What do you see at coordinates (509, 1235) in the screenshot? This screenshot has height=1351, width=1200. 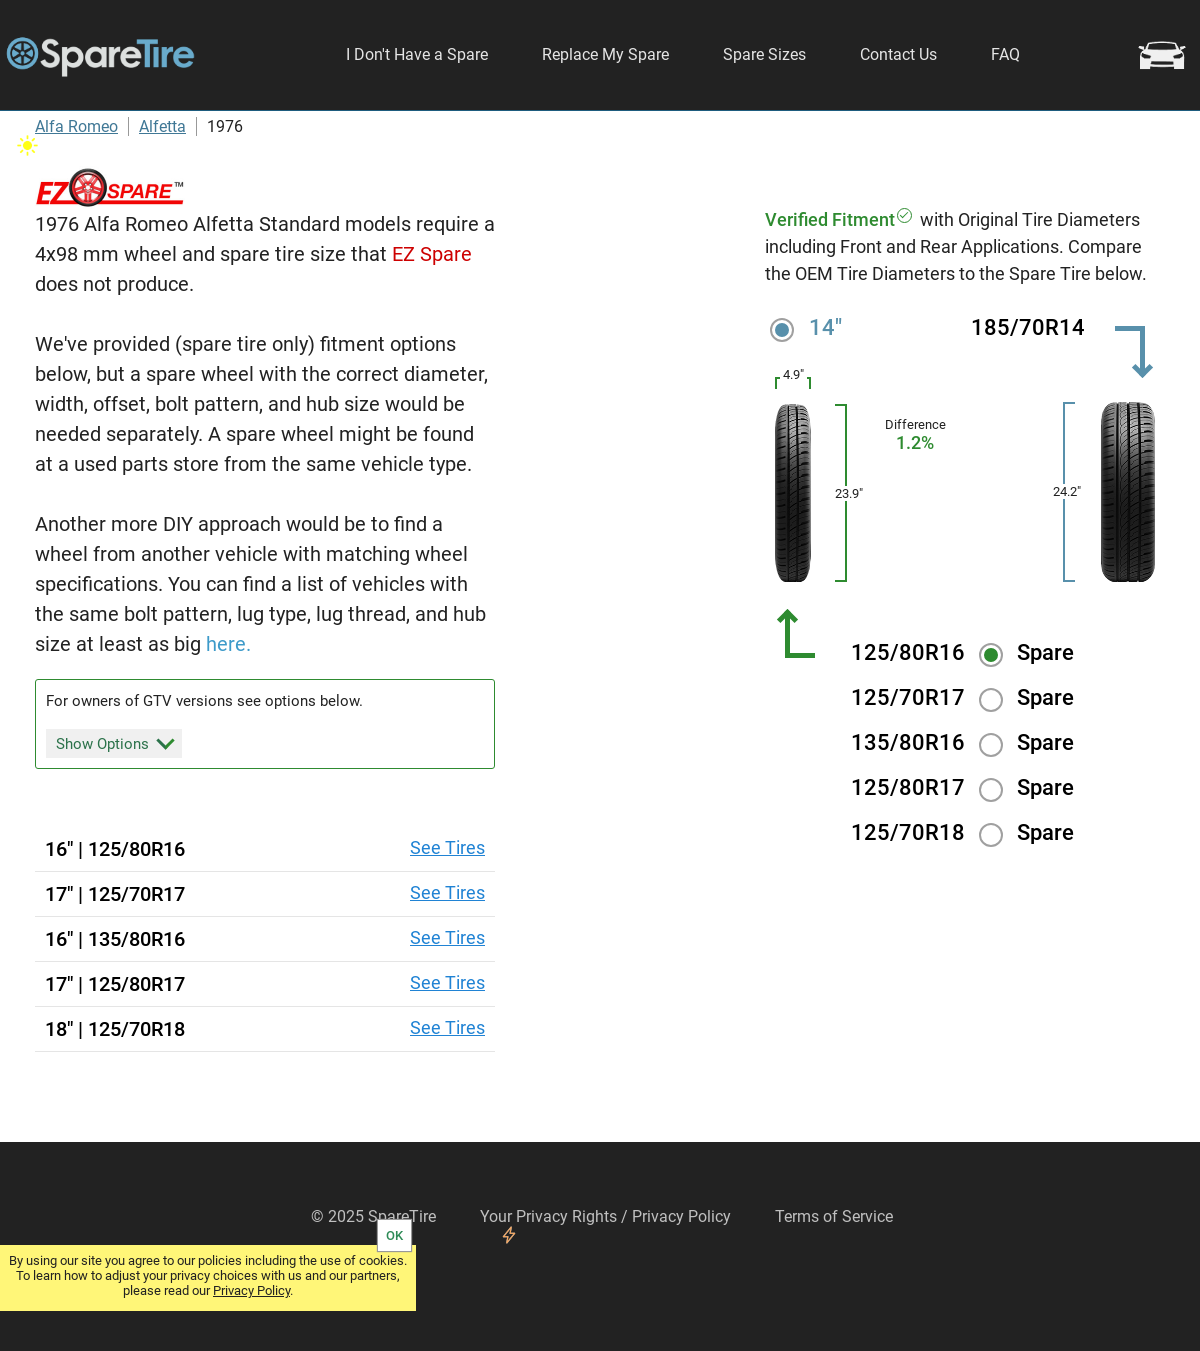 I see `toggle flash on for camera` at bounding box center [509, 1235].